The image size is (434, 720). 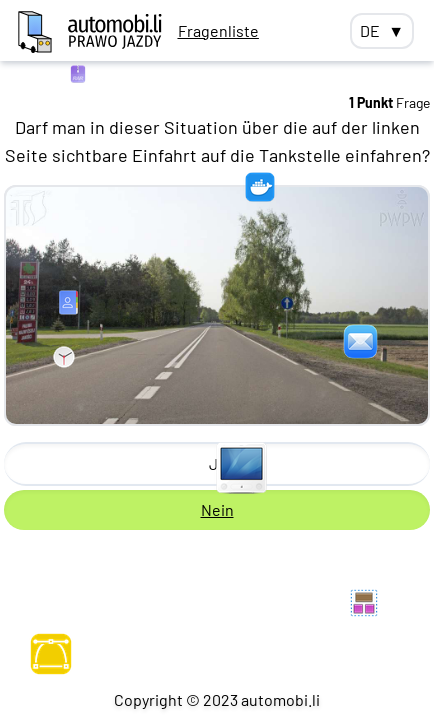 I want to click on open the Mail app, so click(x=360, y=341).